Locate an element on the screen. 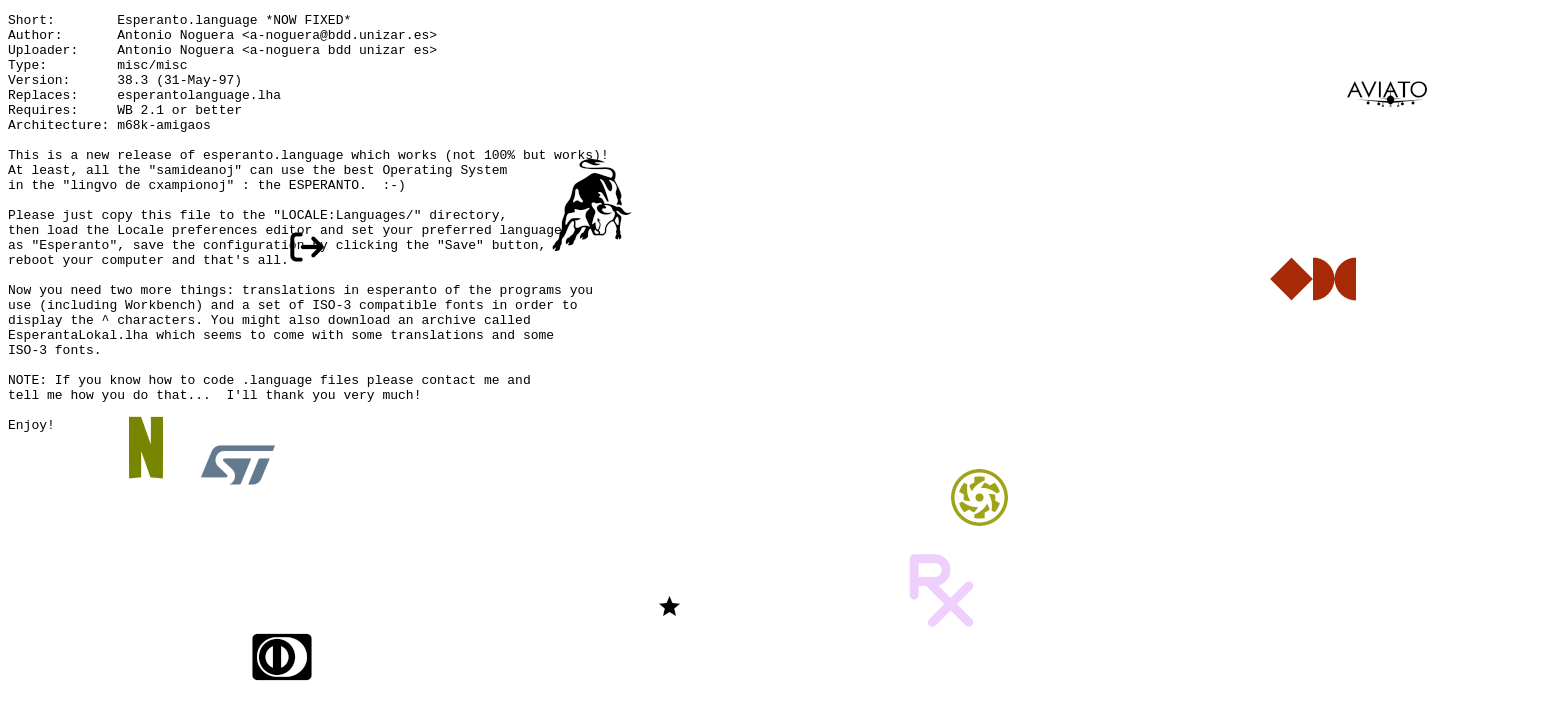 The image size is (1568, 720). sign out of your account is located at coordinates (307, 247).